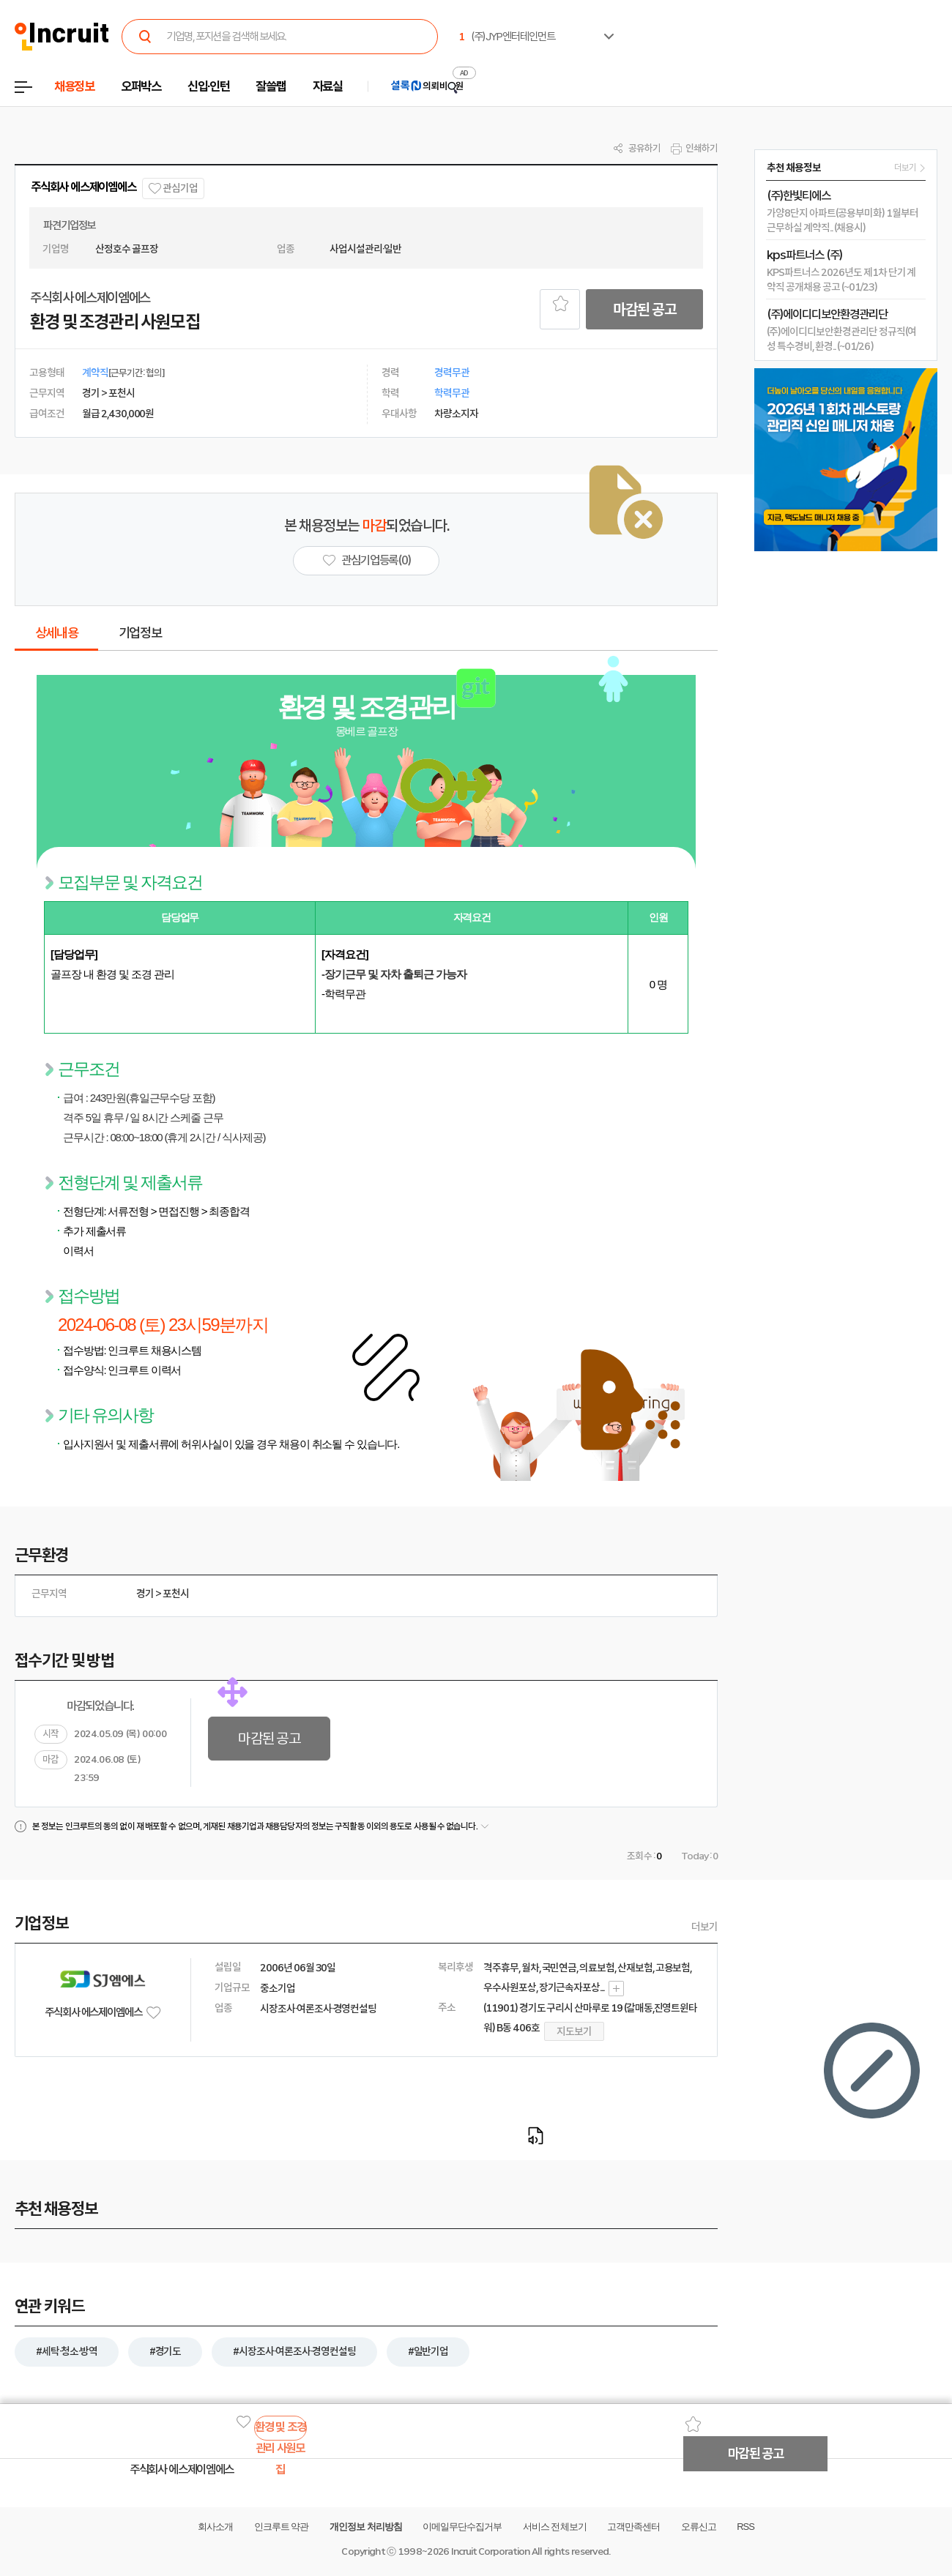  What do you see at coordinates (445, 785) in the screenshot?
I see `indicates male gender with external attraction symbol` at bounding box center [445, 785].